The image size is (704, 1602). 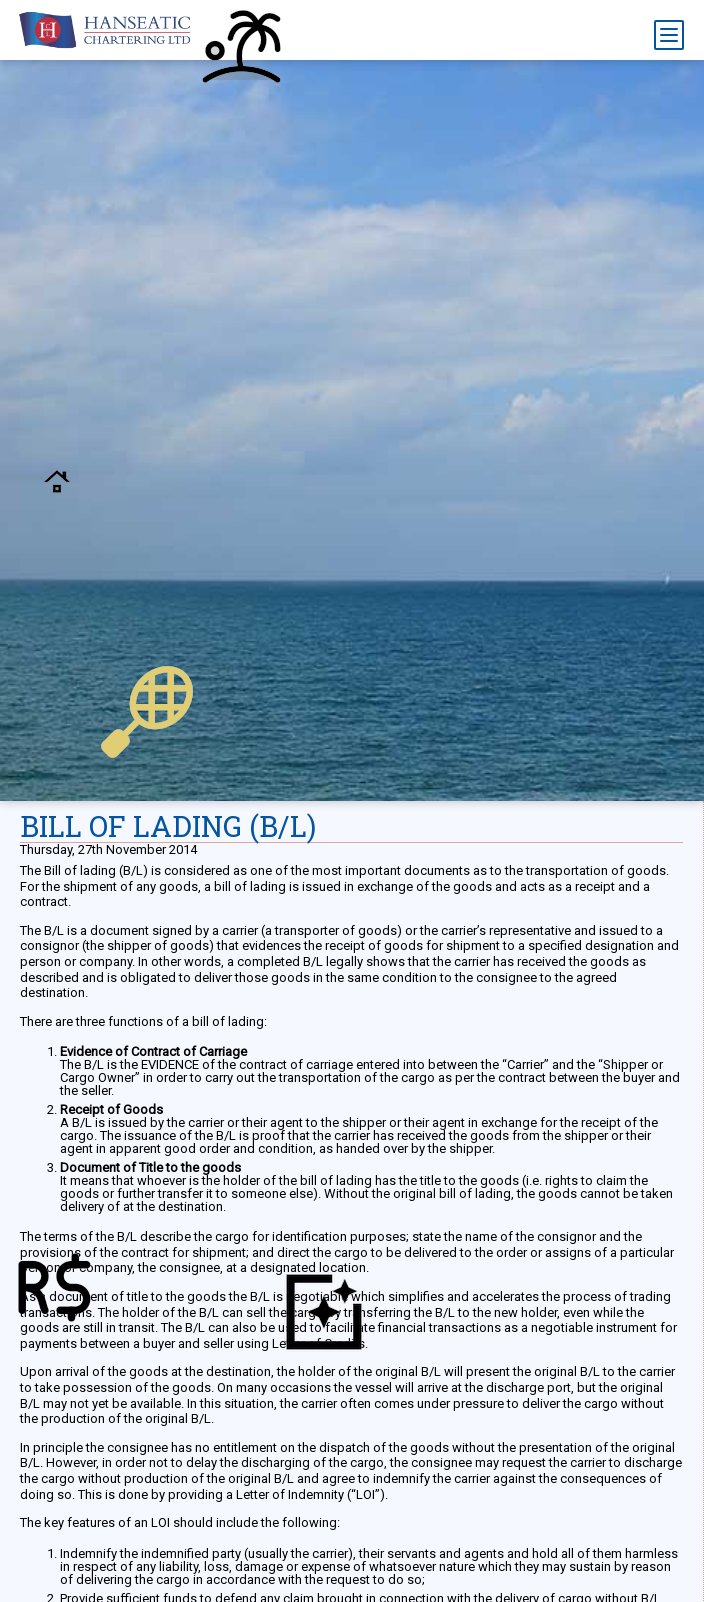 I want to click on access tennis or racquet sports features, so click(x=145, y=713).